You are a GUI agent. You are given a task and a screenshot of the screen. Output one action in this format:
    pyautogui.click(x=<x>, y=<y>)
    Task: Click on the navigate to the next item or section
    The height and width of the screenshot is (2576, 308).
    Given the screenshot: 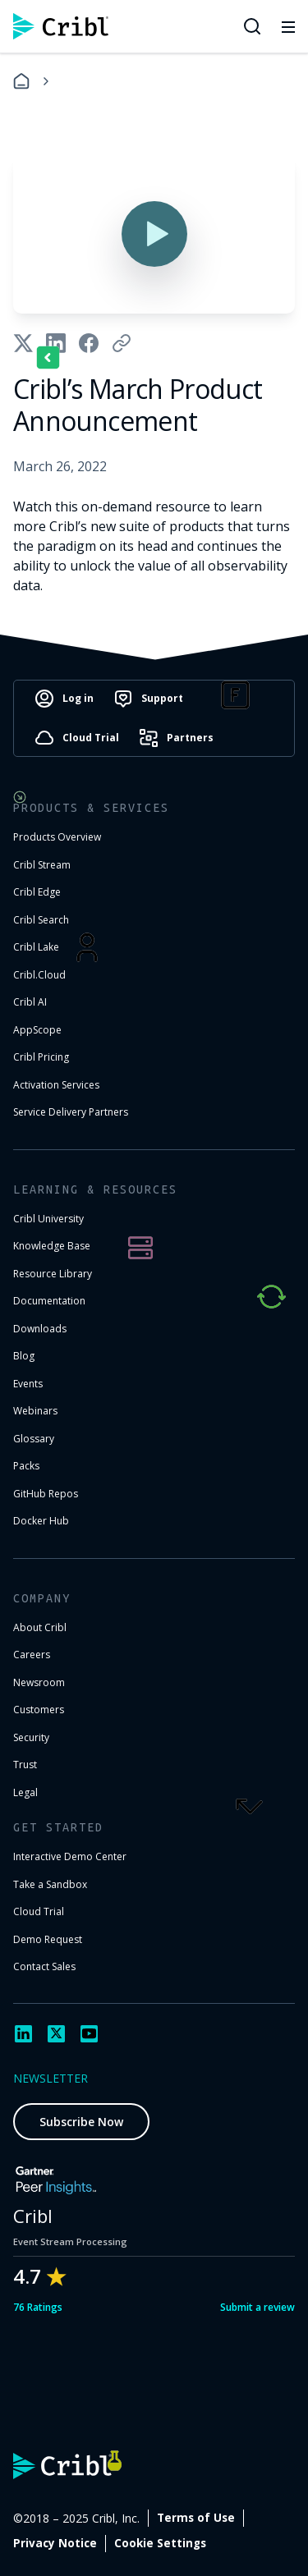 What is the action you would take?
    pyautogui.click(x=20, y=797)
    